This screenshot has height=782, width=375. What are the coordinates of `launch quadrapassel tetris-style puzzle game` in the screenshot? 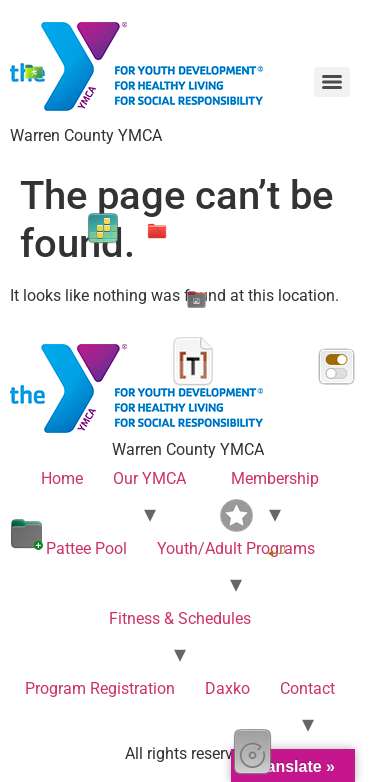 It's located at (103, 228).